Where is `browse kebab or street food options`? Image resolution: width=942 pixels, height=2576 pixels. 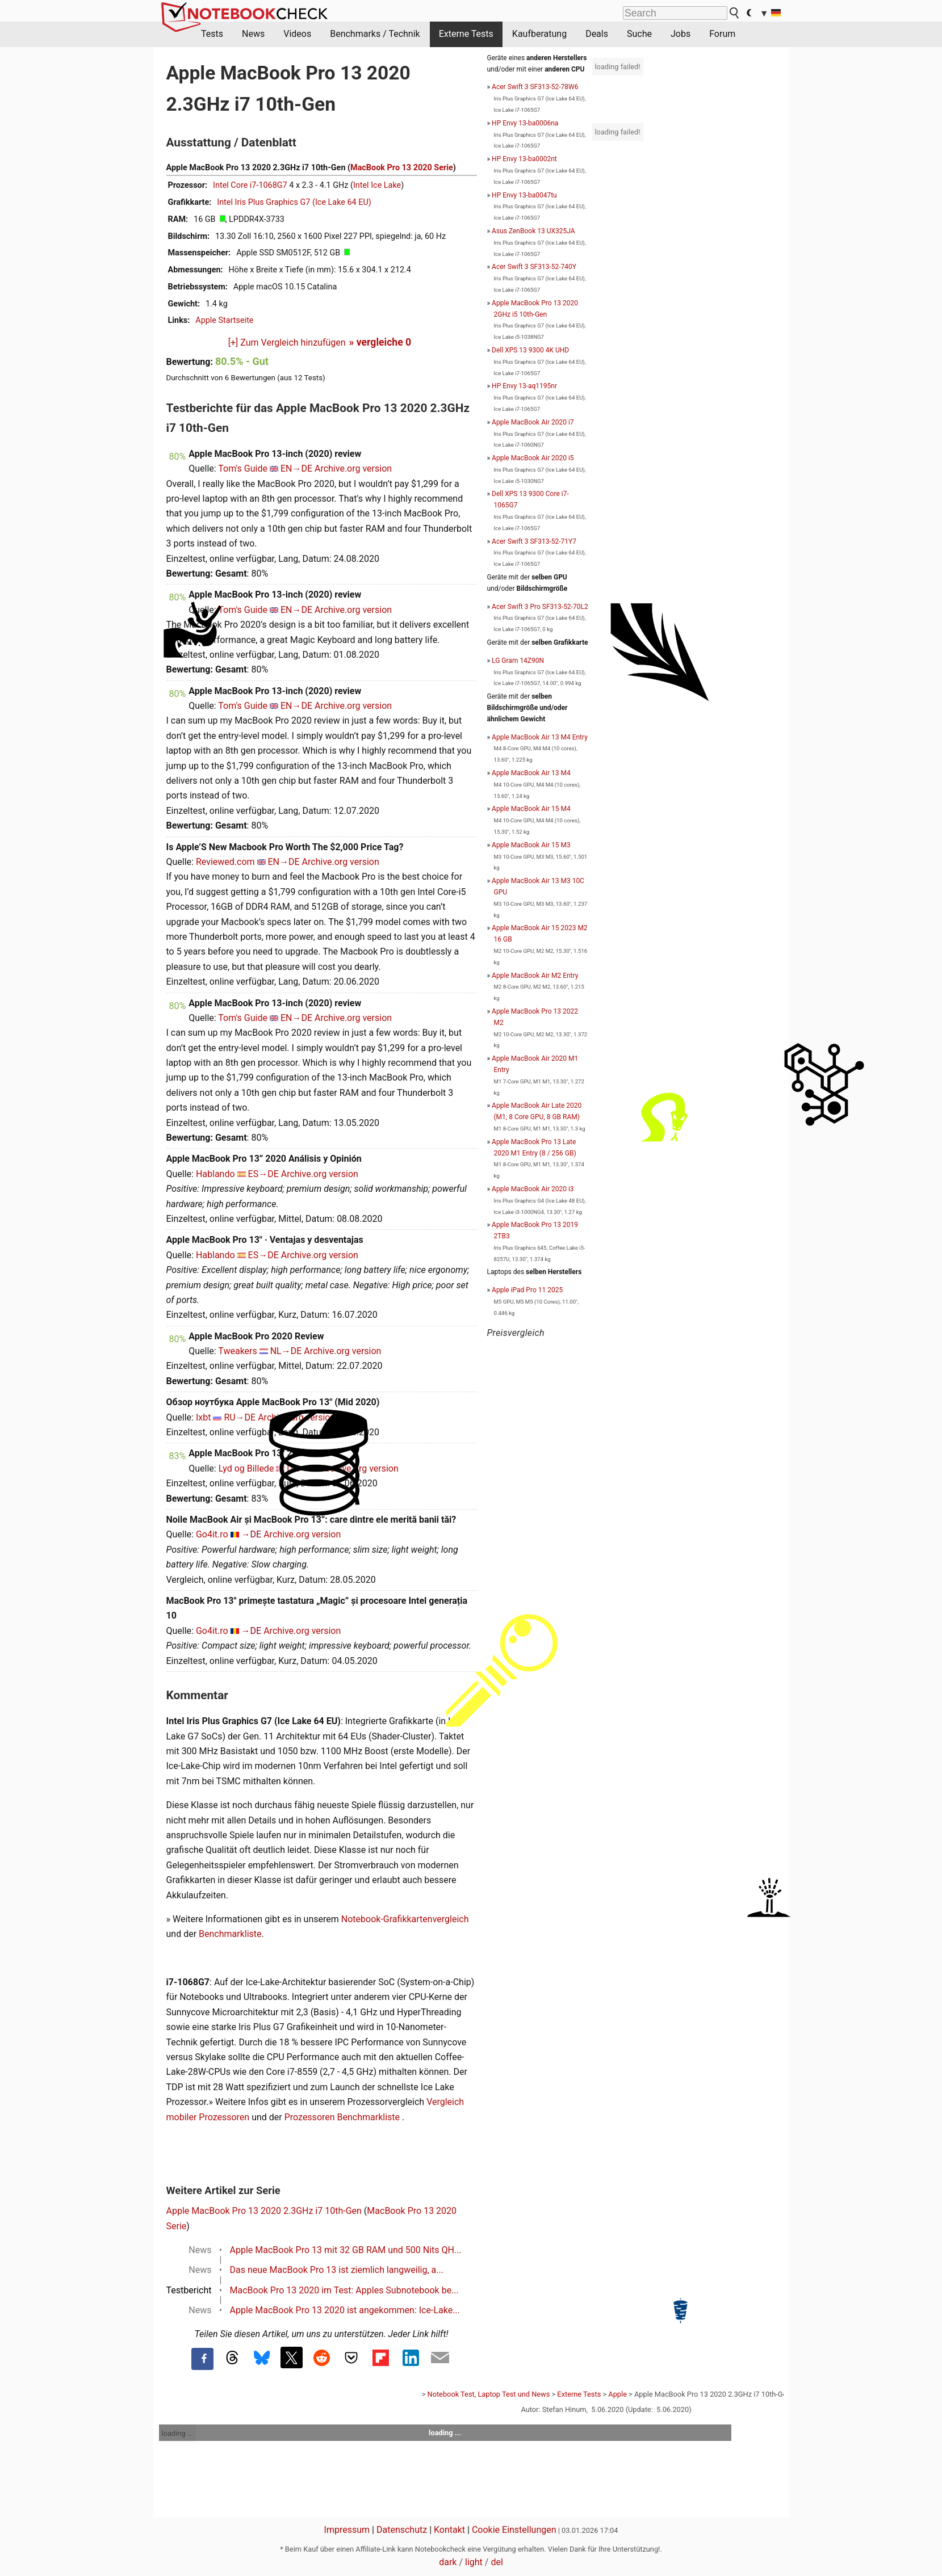 browse kebab or street food options is located at coordinates (680, 2310).